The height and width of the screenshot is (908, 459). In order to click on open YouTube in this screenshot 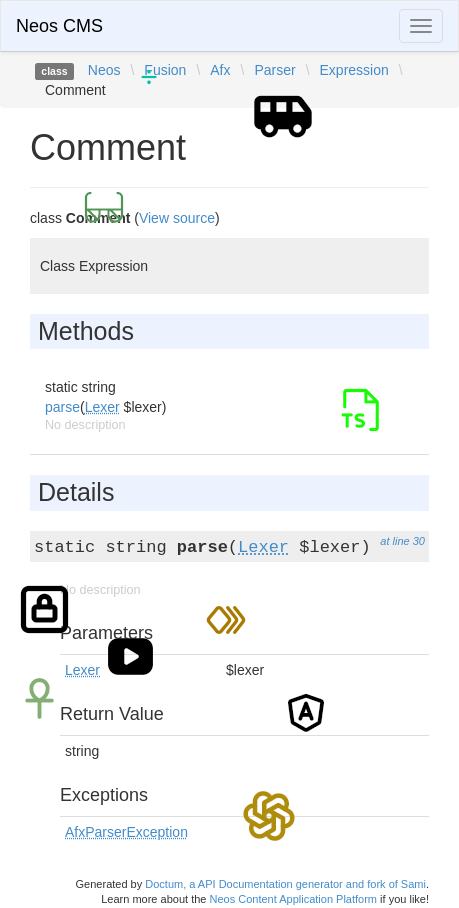, I will do `click(130, 656)`.